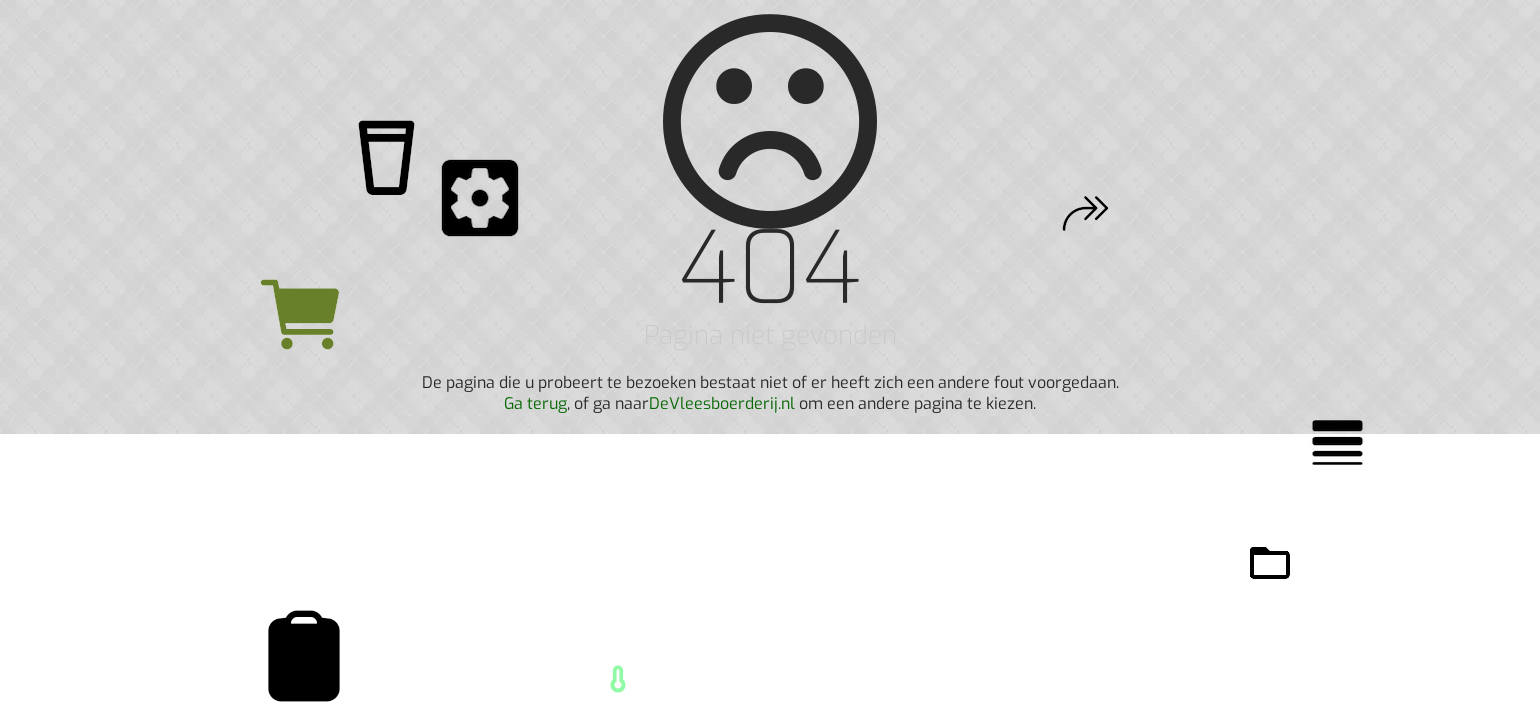 This screenshot has width=1540, height=720. What do you see at coordinates (301, 314) in the screenshot?
I see `view your shopping cart` at bounding box center [301, 314].